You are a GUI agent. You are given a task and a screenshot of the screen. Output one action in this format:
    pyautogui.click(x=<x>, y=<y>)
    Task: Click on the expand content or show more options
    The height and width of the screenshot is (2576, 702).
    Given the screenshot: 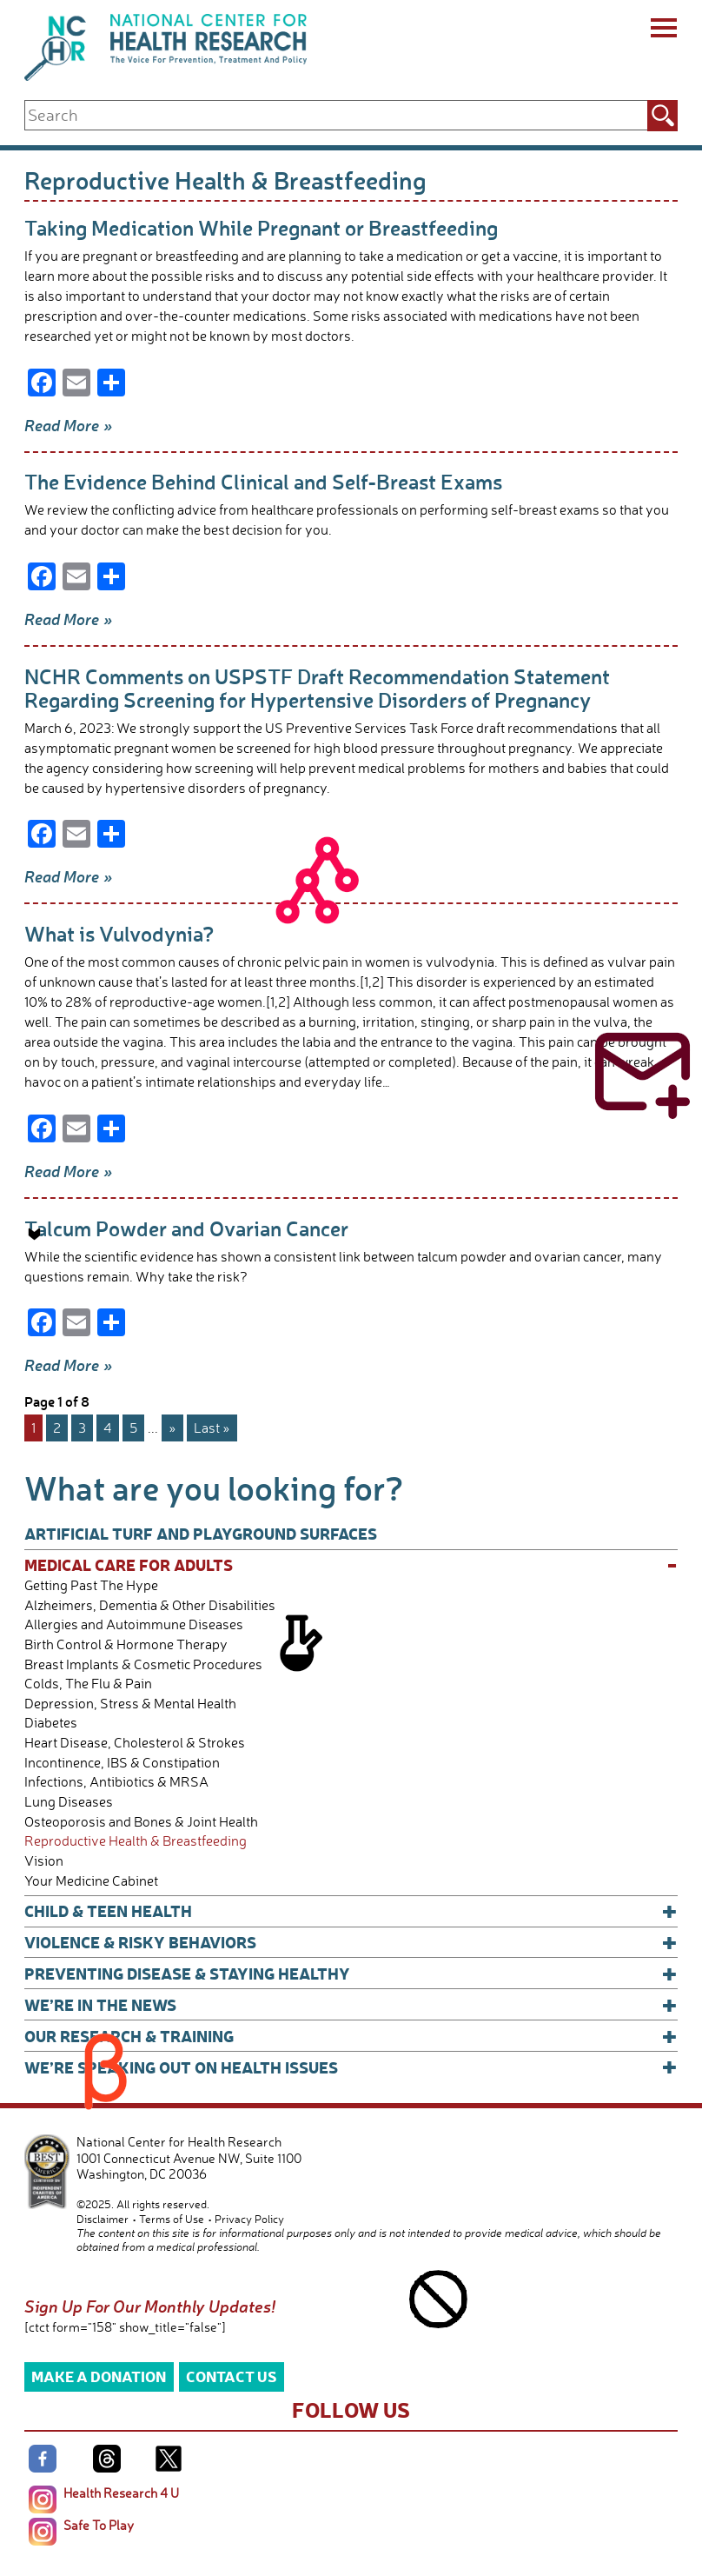 What is the action you would take?
    pyautogui.click(x=34, y=1234)
    